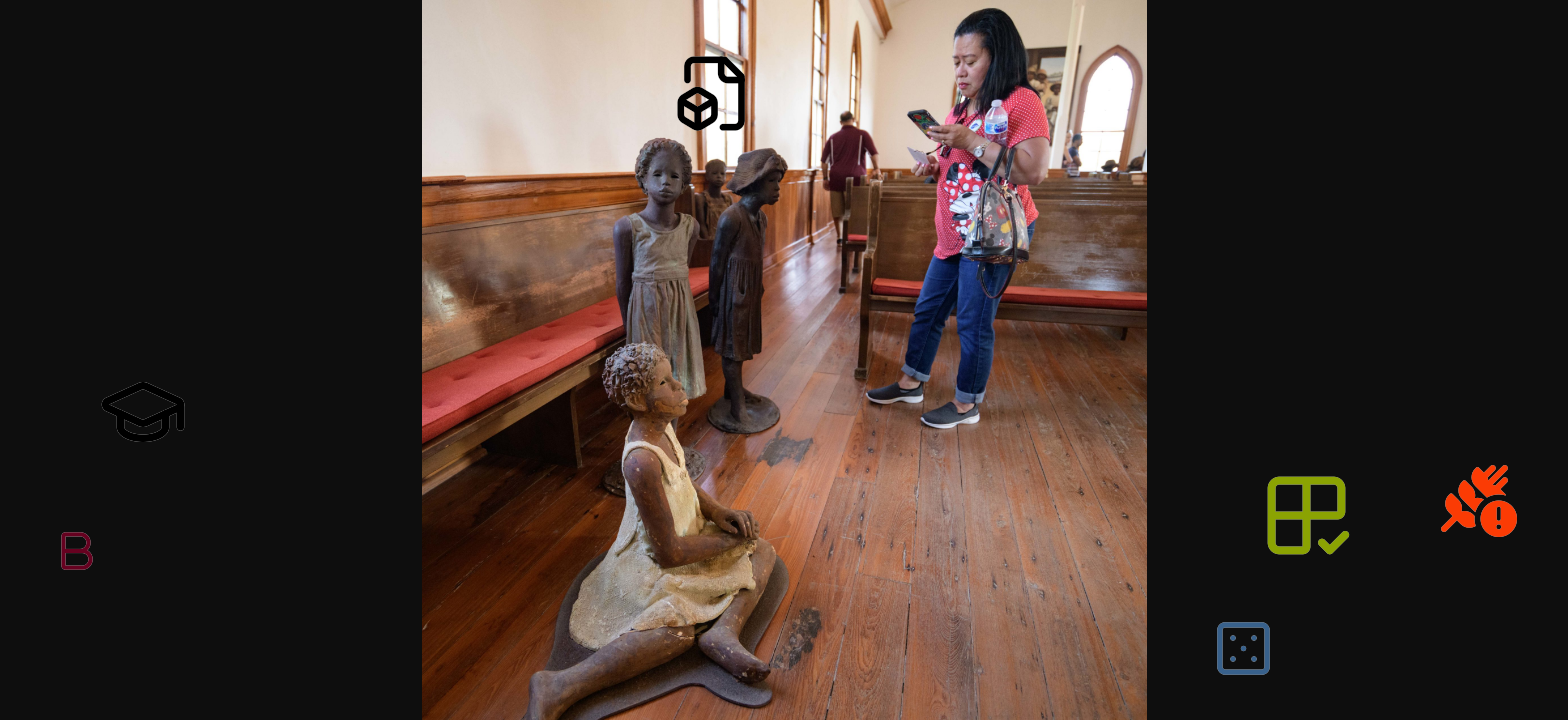  I want to click on randomize or shuffle content, so click(1243, 648).